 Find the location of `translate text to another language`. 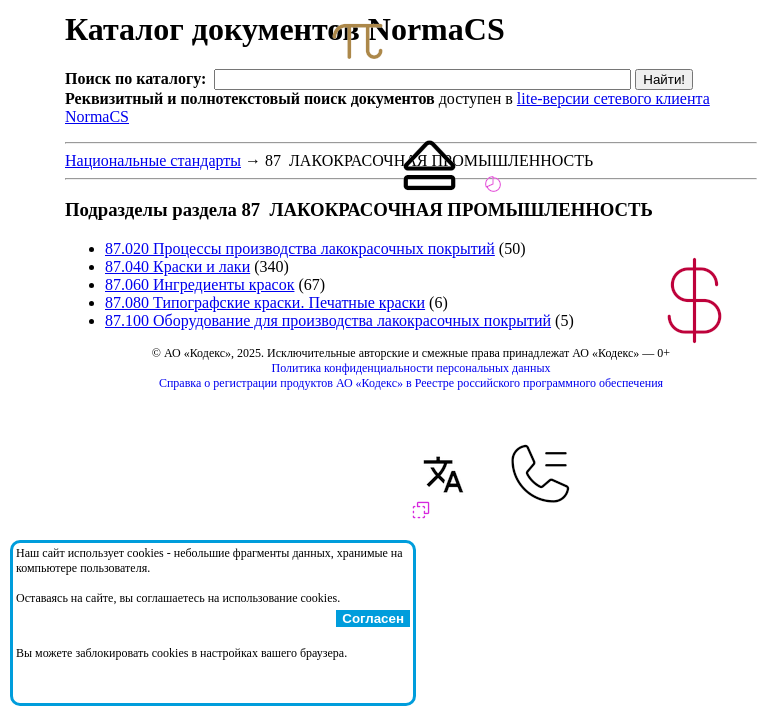

translate text to another language is located at coordinates (443, 474).